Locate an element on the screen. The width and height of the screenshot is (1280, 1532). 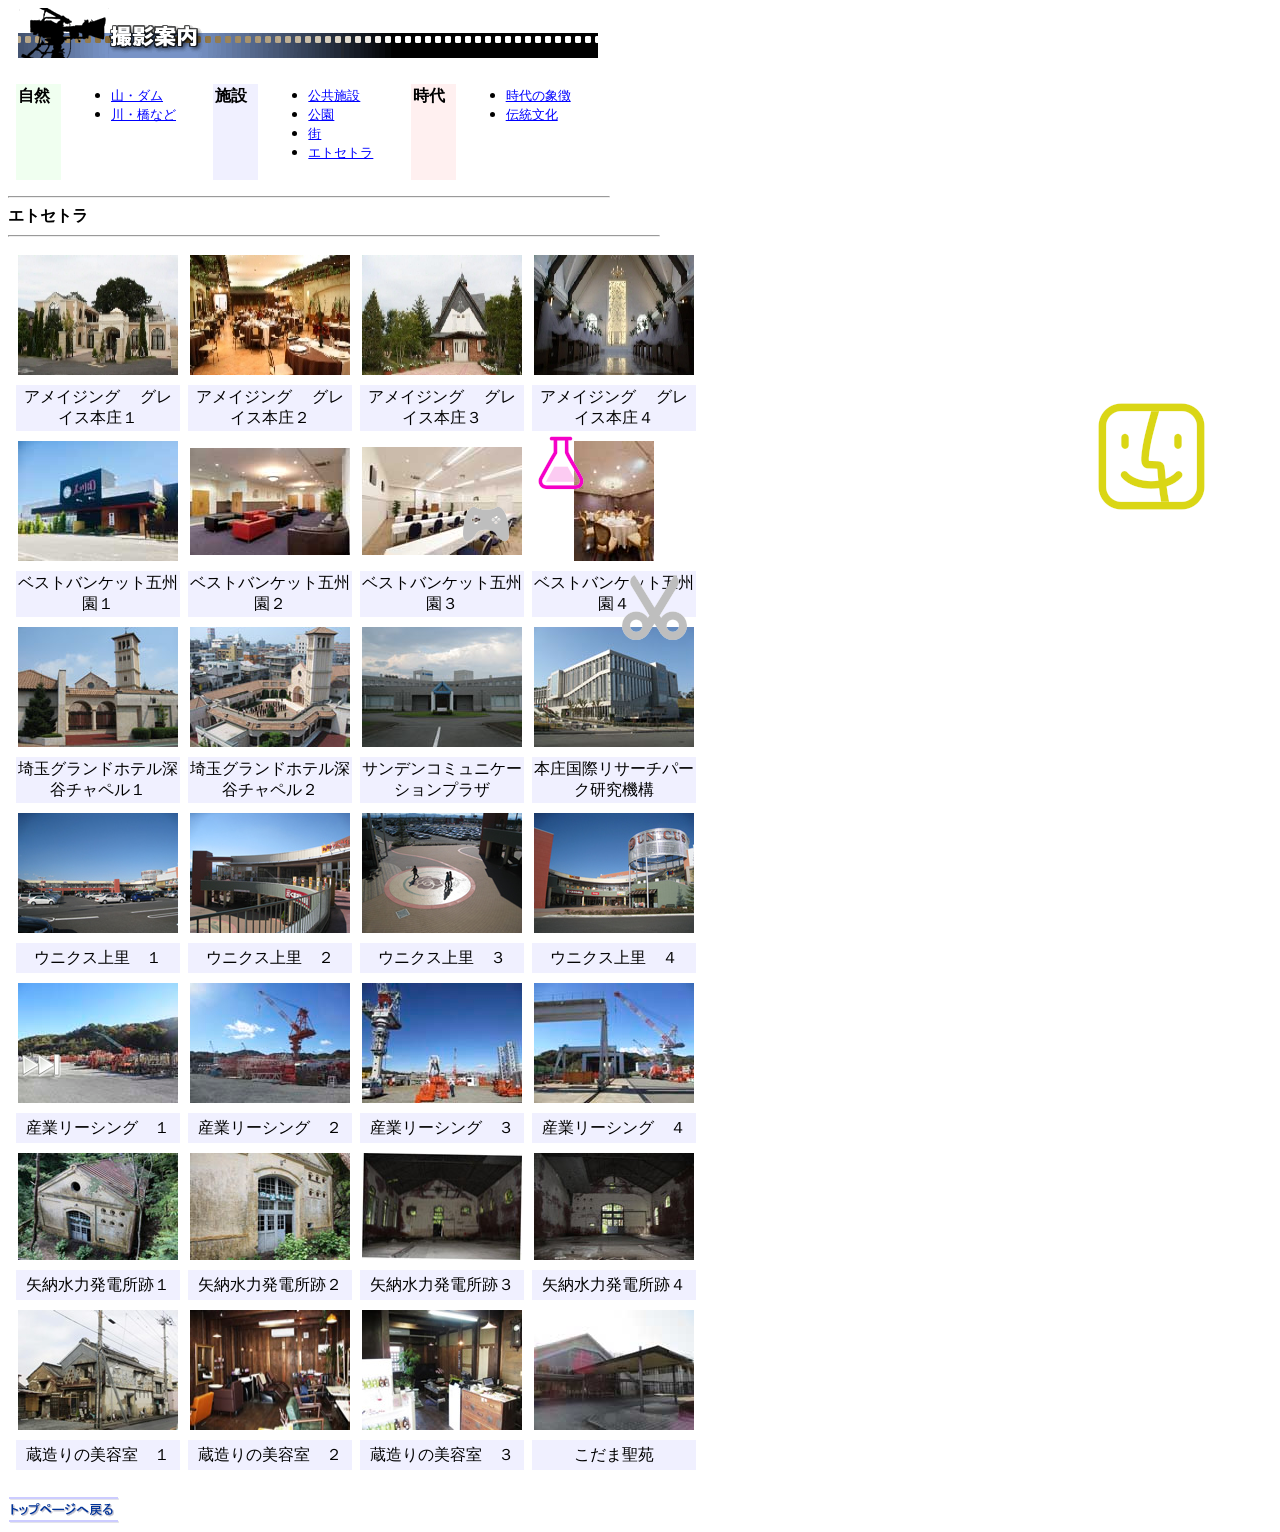
open games or gaming applications is located at coordinates (486, 524).